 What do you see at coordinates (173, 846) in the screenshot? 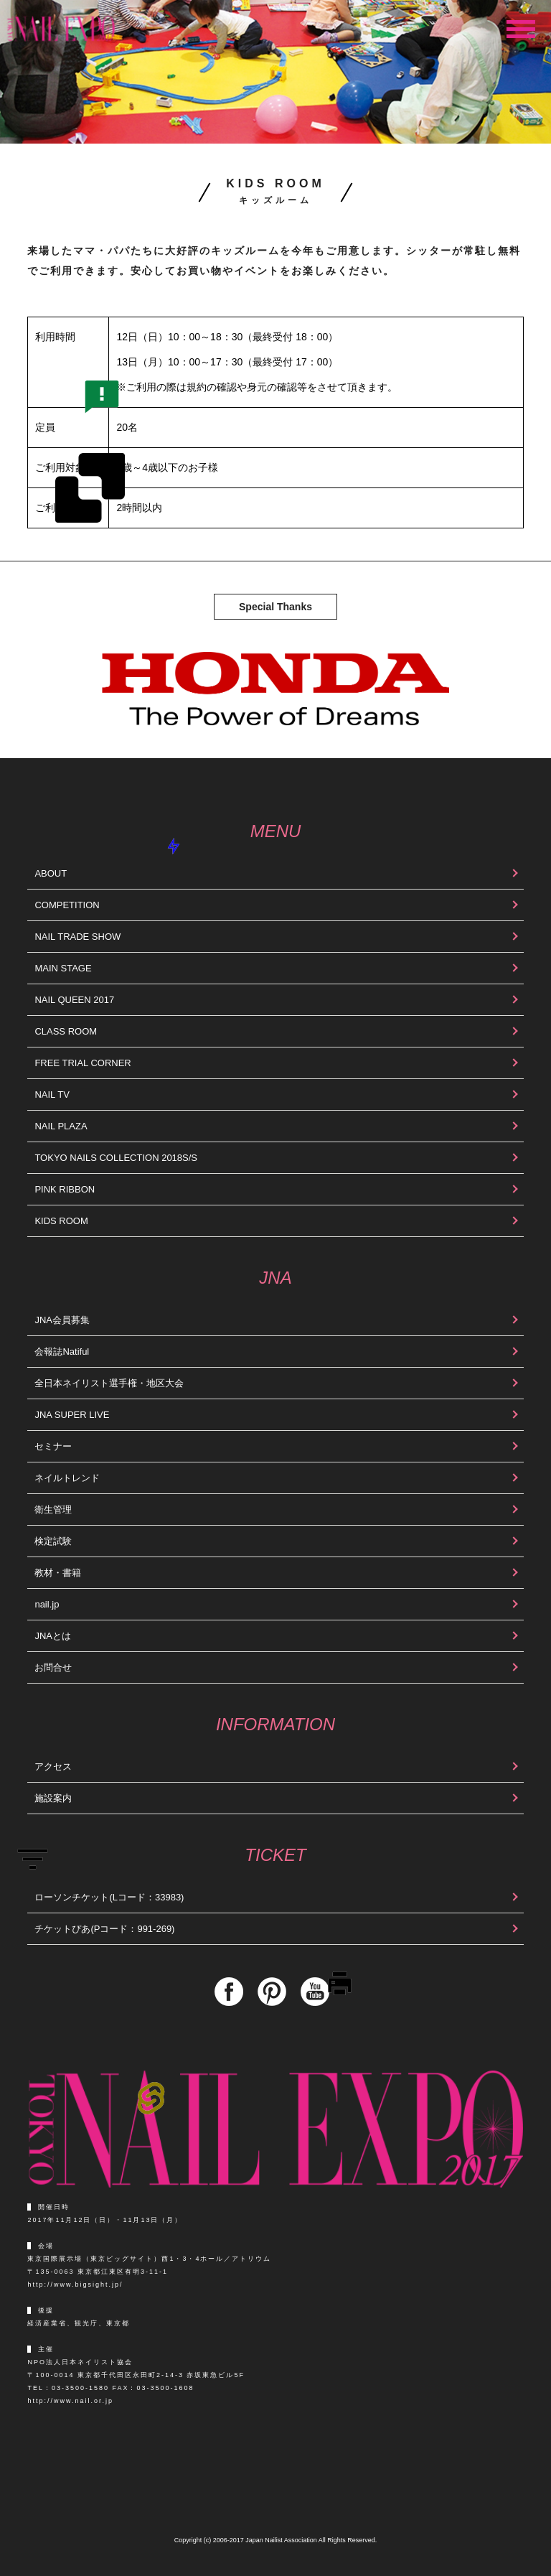
I see `turn on device flashlight` at bounding box center [173, 846].